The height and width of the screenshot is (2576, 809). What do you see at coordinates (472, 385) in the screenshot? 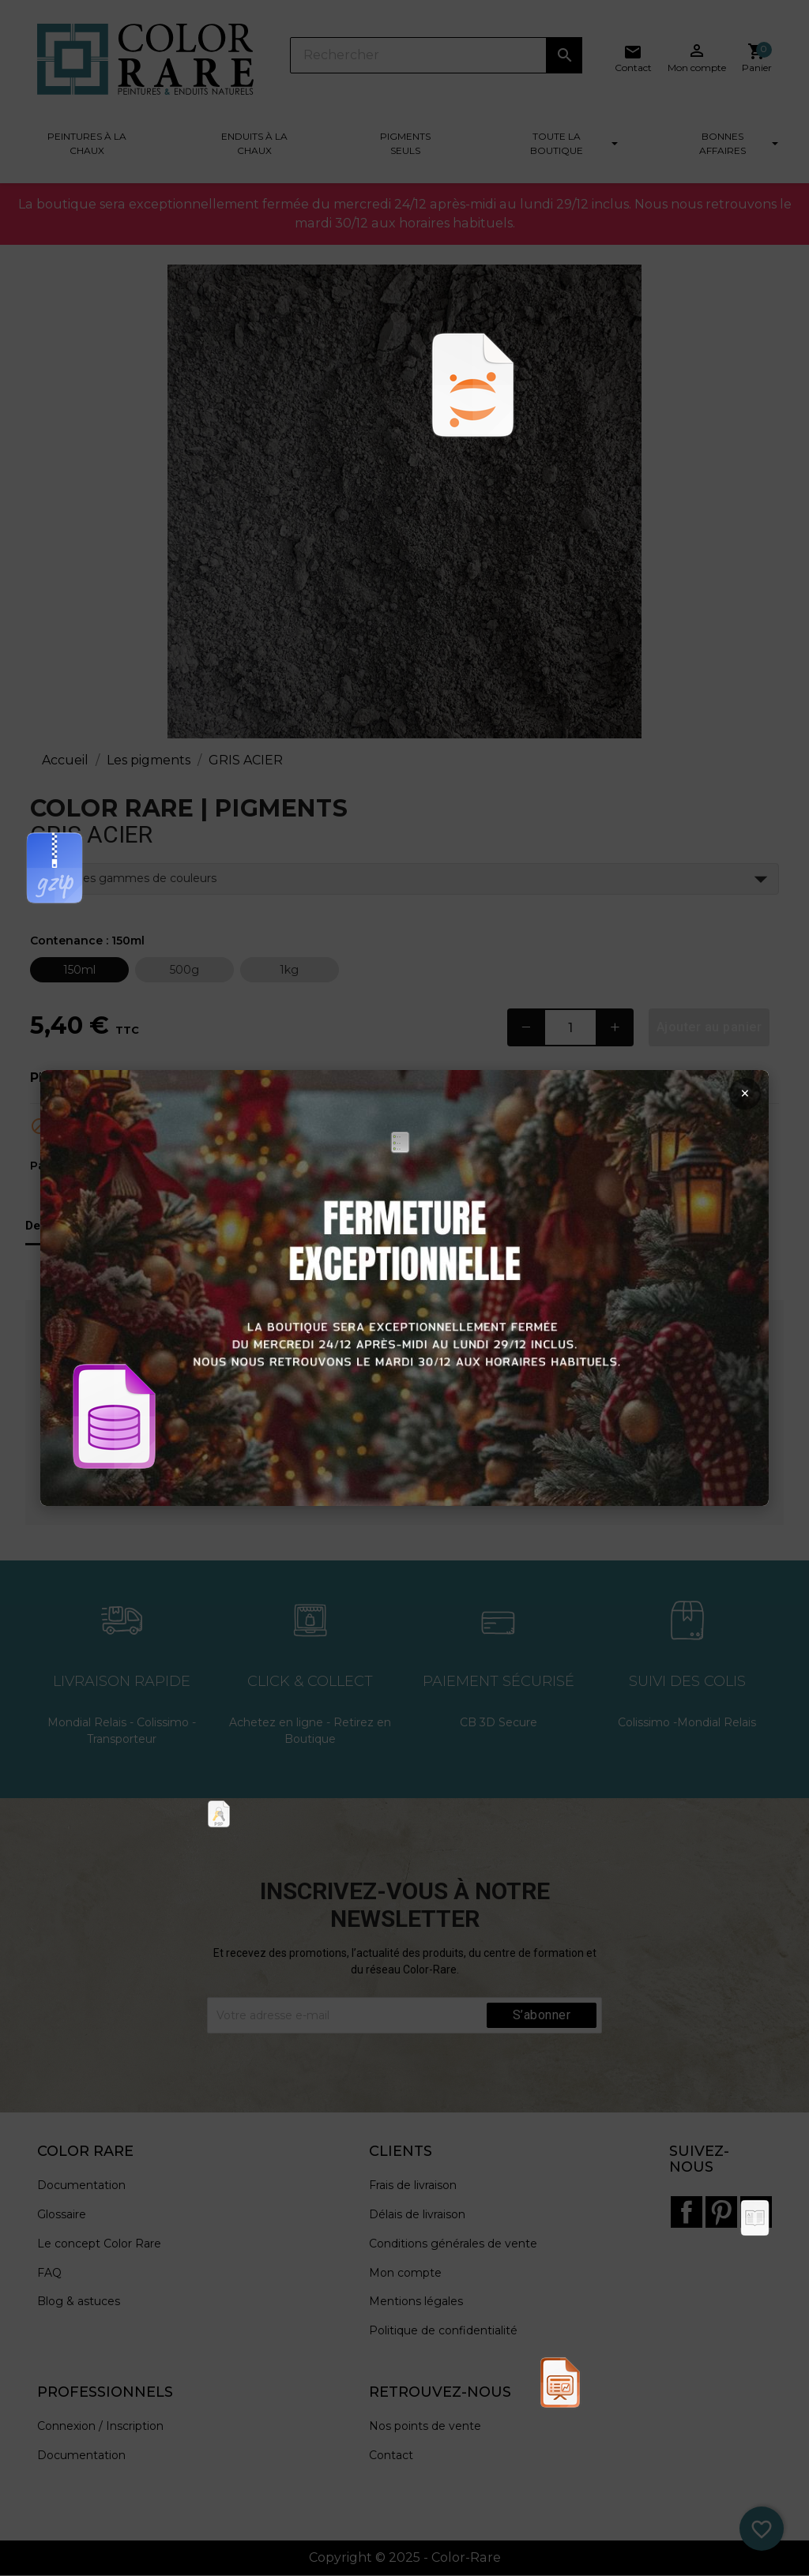
I see `jupyter notebook file` at bounding box center [472, 385].